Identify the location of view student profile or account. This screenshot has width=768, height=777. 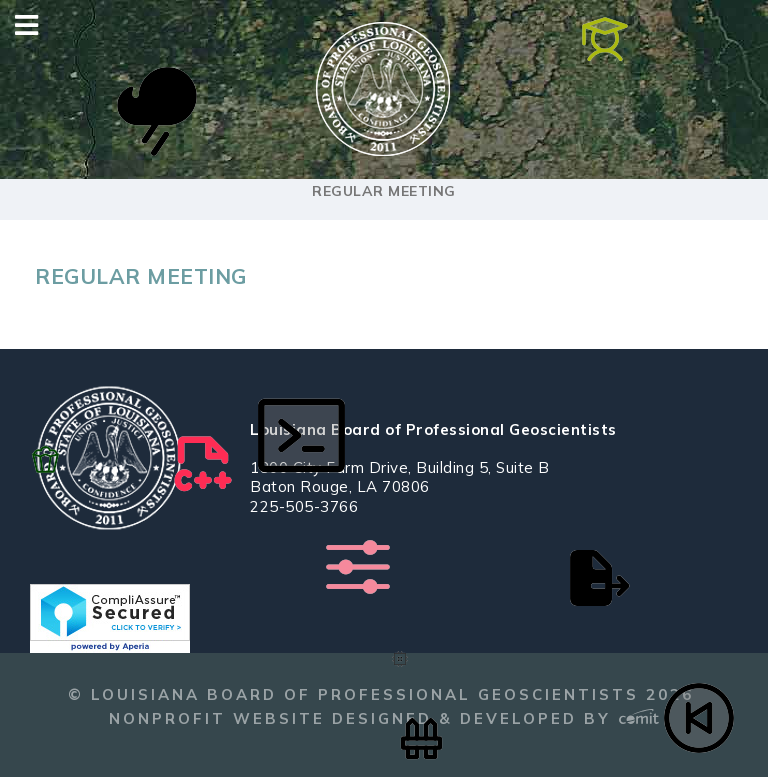
(605, 40).